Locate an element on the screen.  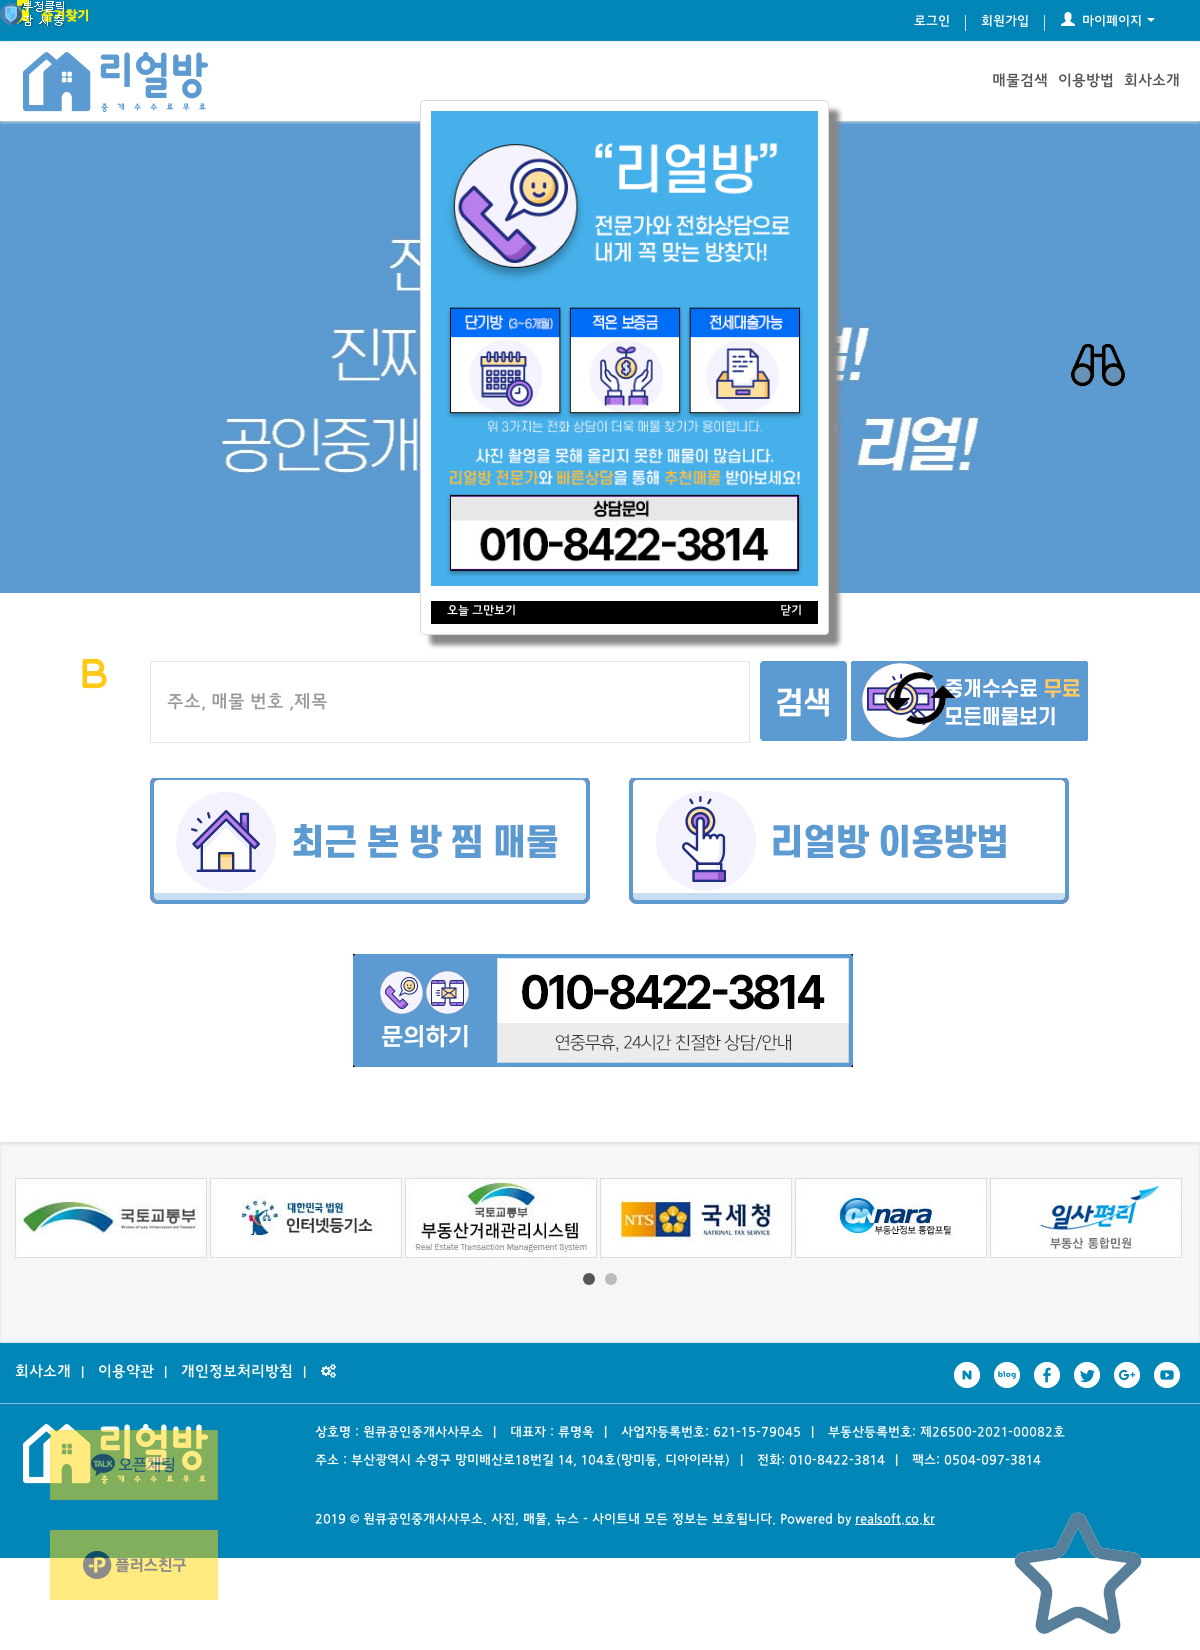
apply bold formatting to selected text is located at coordinates (94, 673).